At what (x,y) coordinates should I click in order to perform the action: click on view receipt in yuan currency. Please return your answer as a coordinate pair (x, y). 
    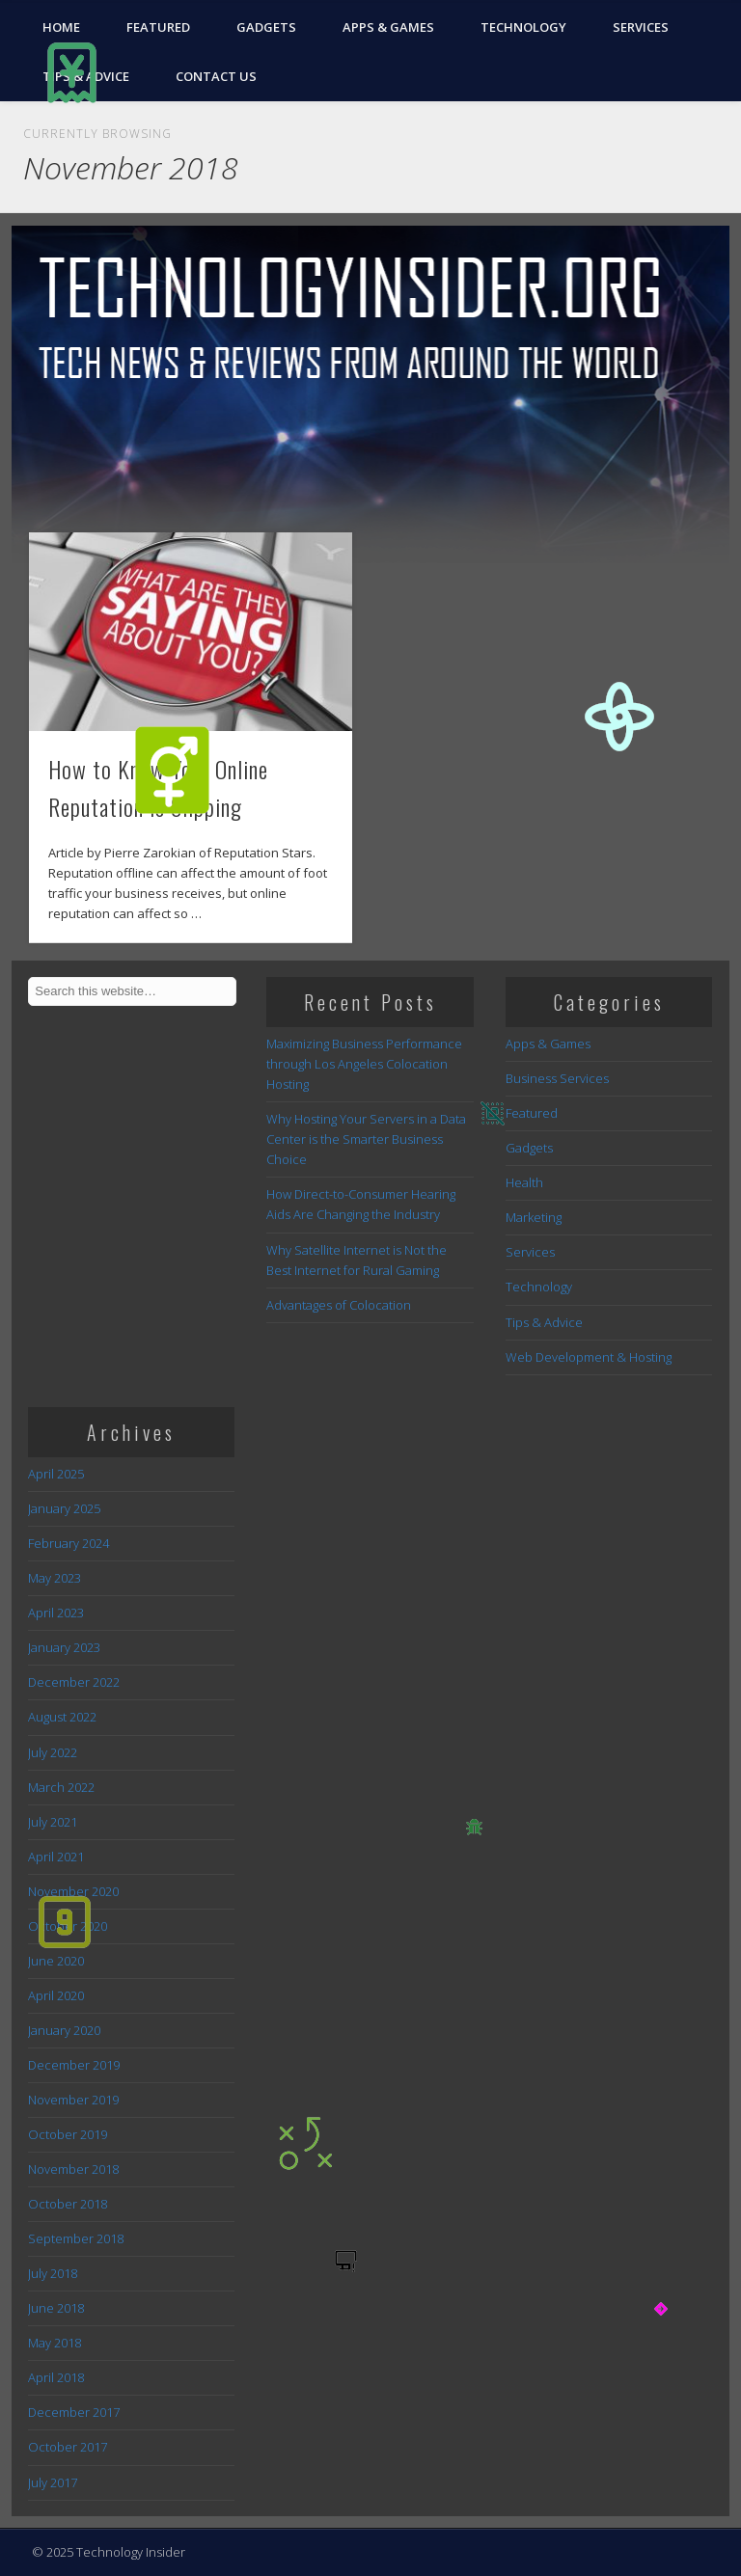
    Looking at the image, I should click on (71, 72).